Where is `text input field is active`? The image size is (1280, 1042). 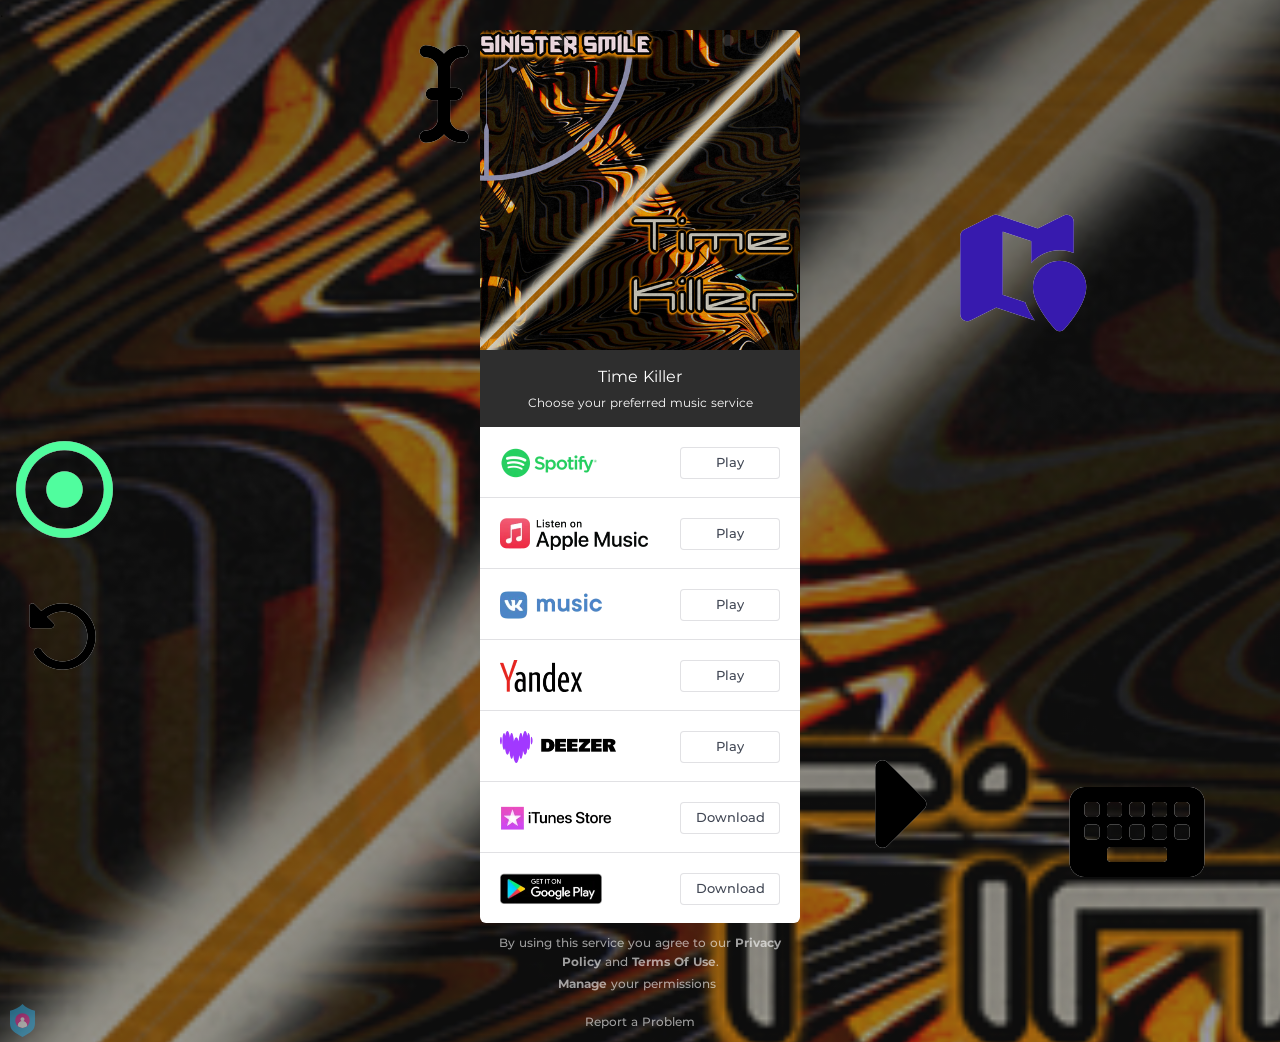
text input field is active is located at coordinates (444, 94).